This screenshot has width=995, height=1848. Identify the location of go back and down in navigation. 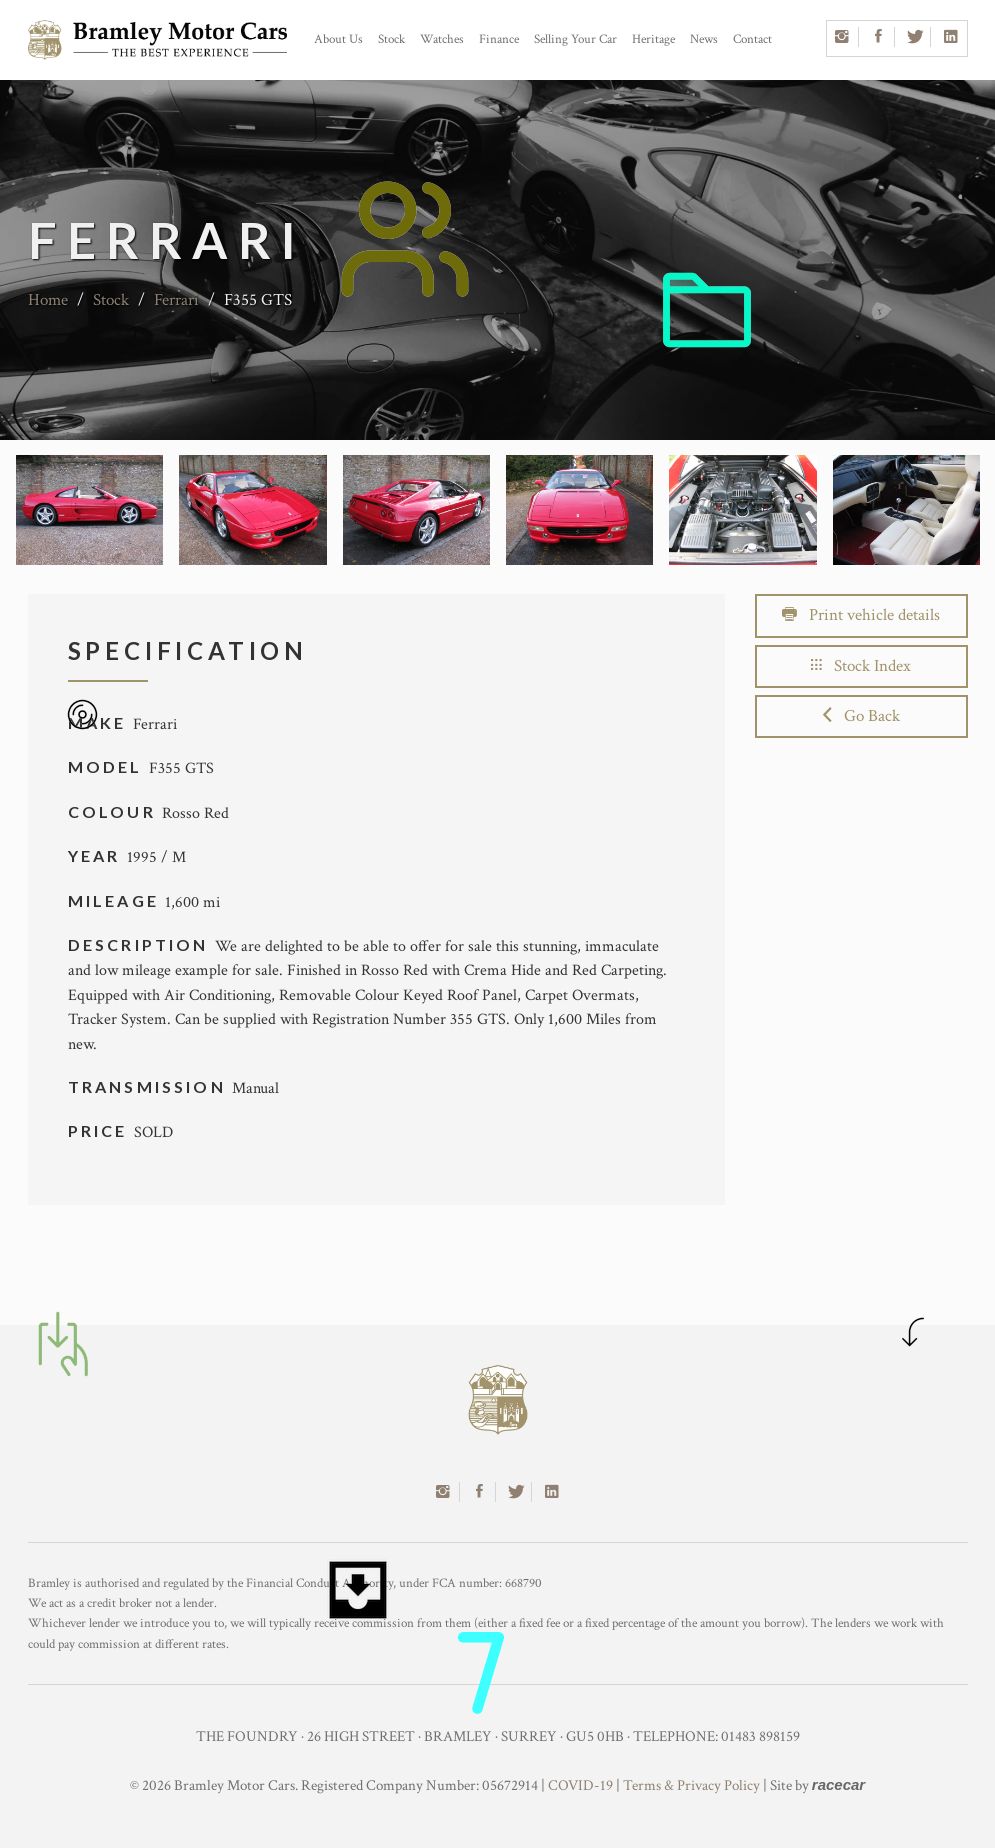
(913, 1332).